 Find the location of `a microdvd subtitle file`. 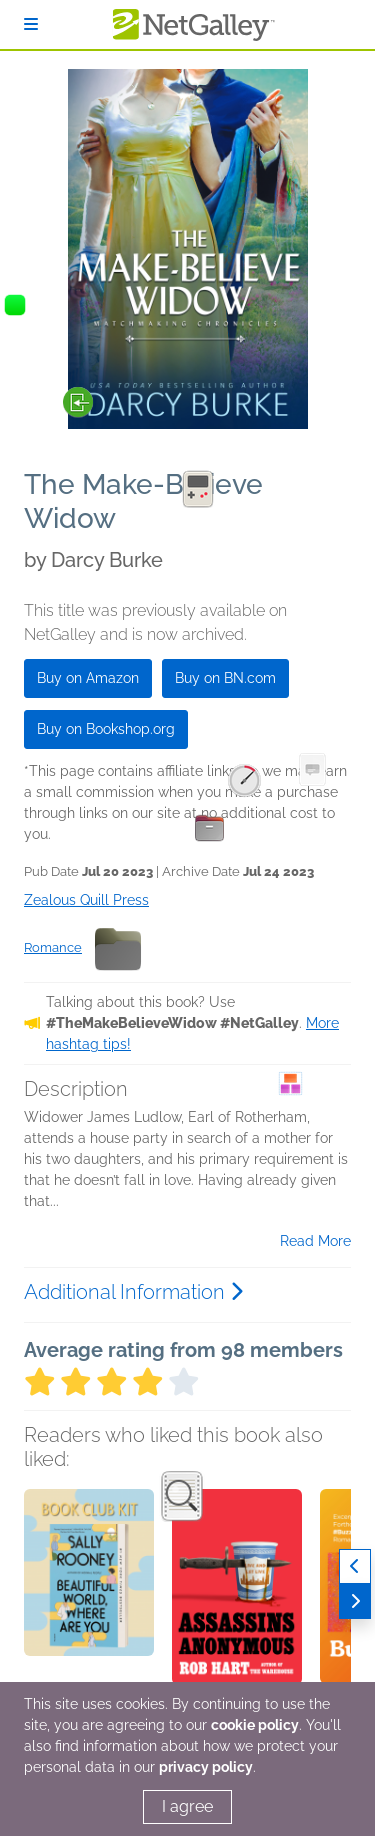

a microdvd subtitle file is located at coordinates (312, 769).